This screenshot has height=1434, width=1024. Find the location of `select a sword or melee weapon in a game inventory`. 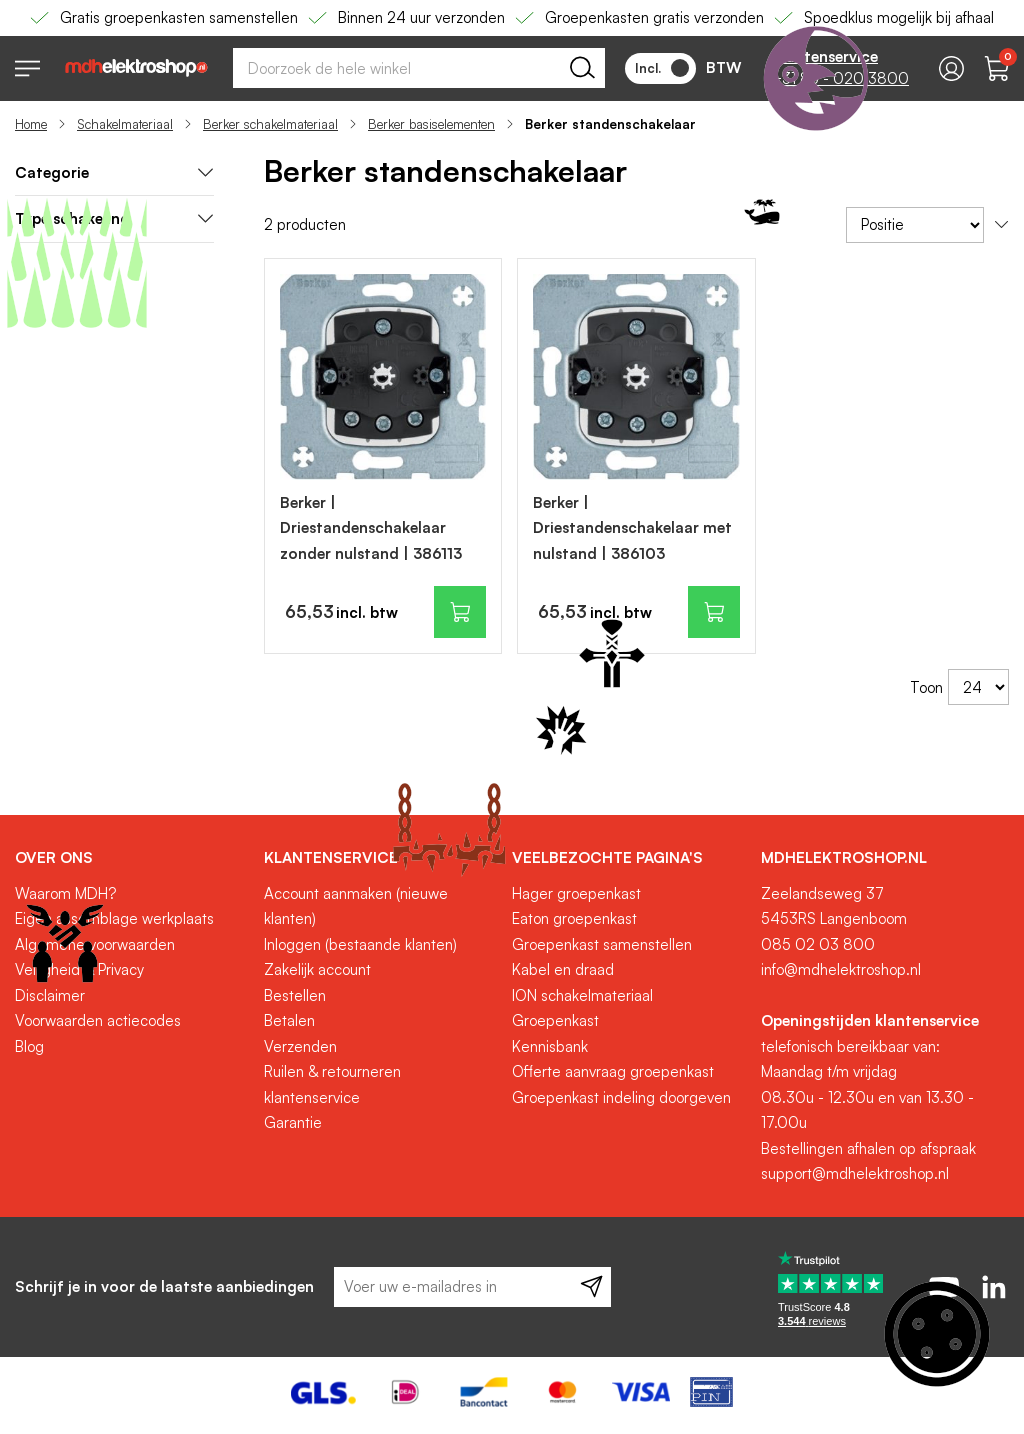

select a sword or melee weapon in a game inventory is located at coordinates (612, 653).